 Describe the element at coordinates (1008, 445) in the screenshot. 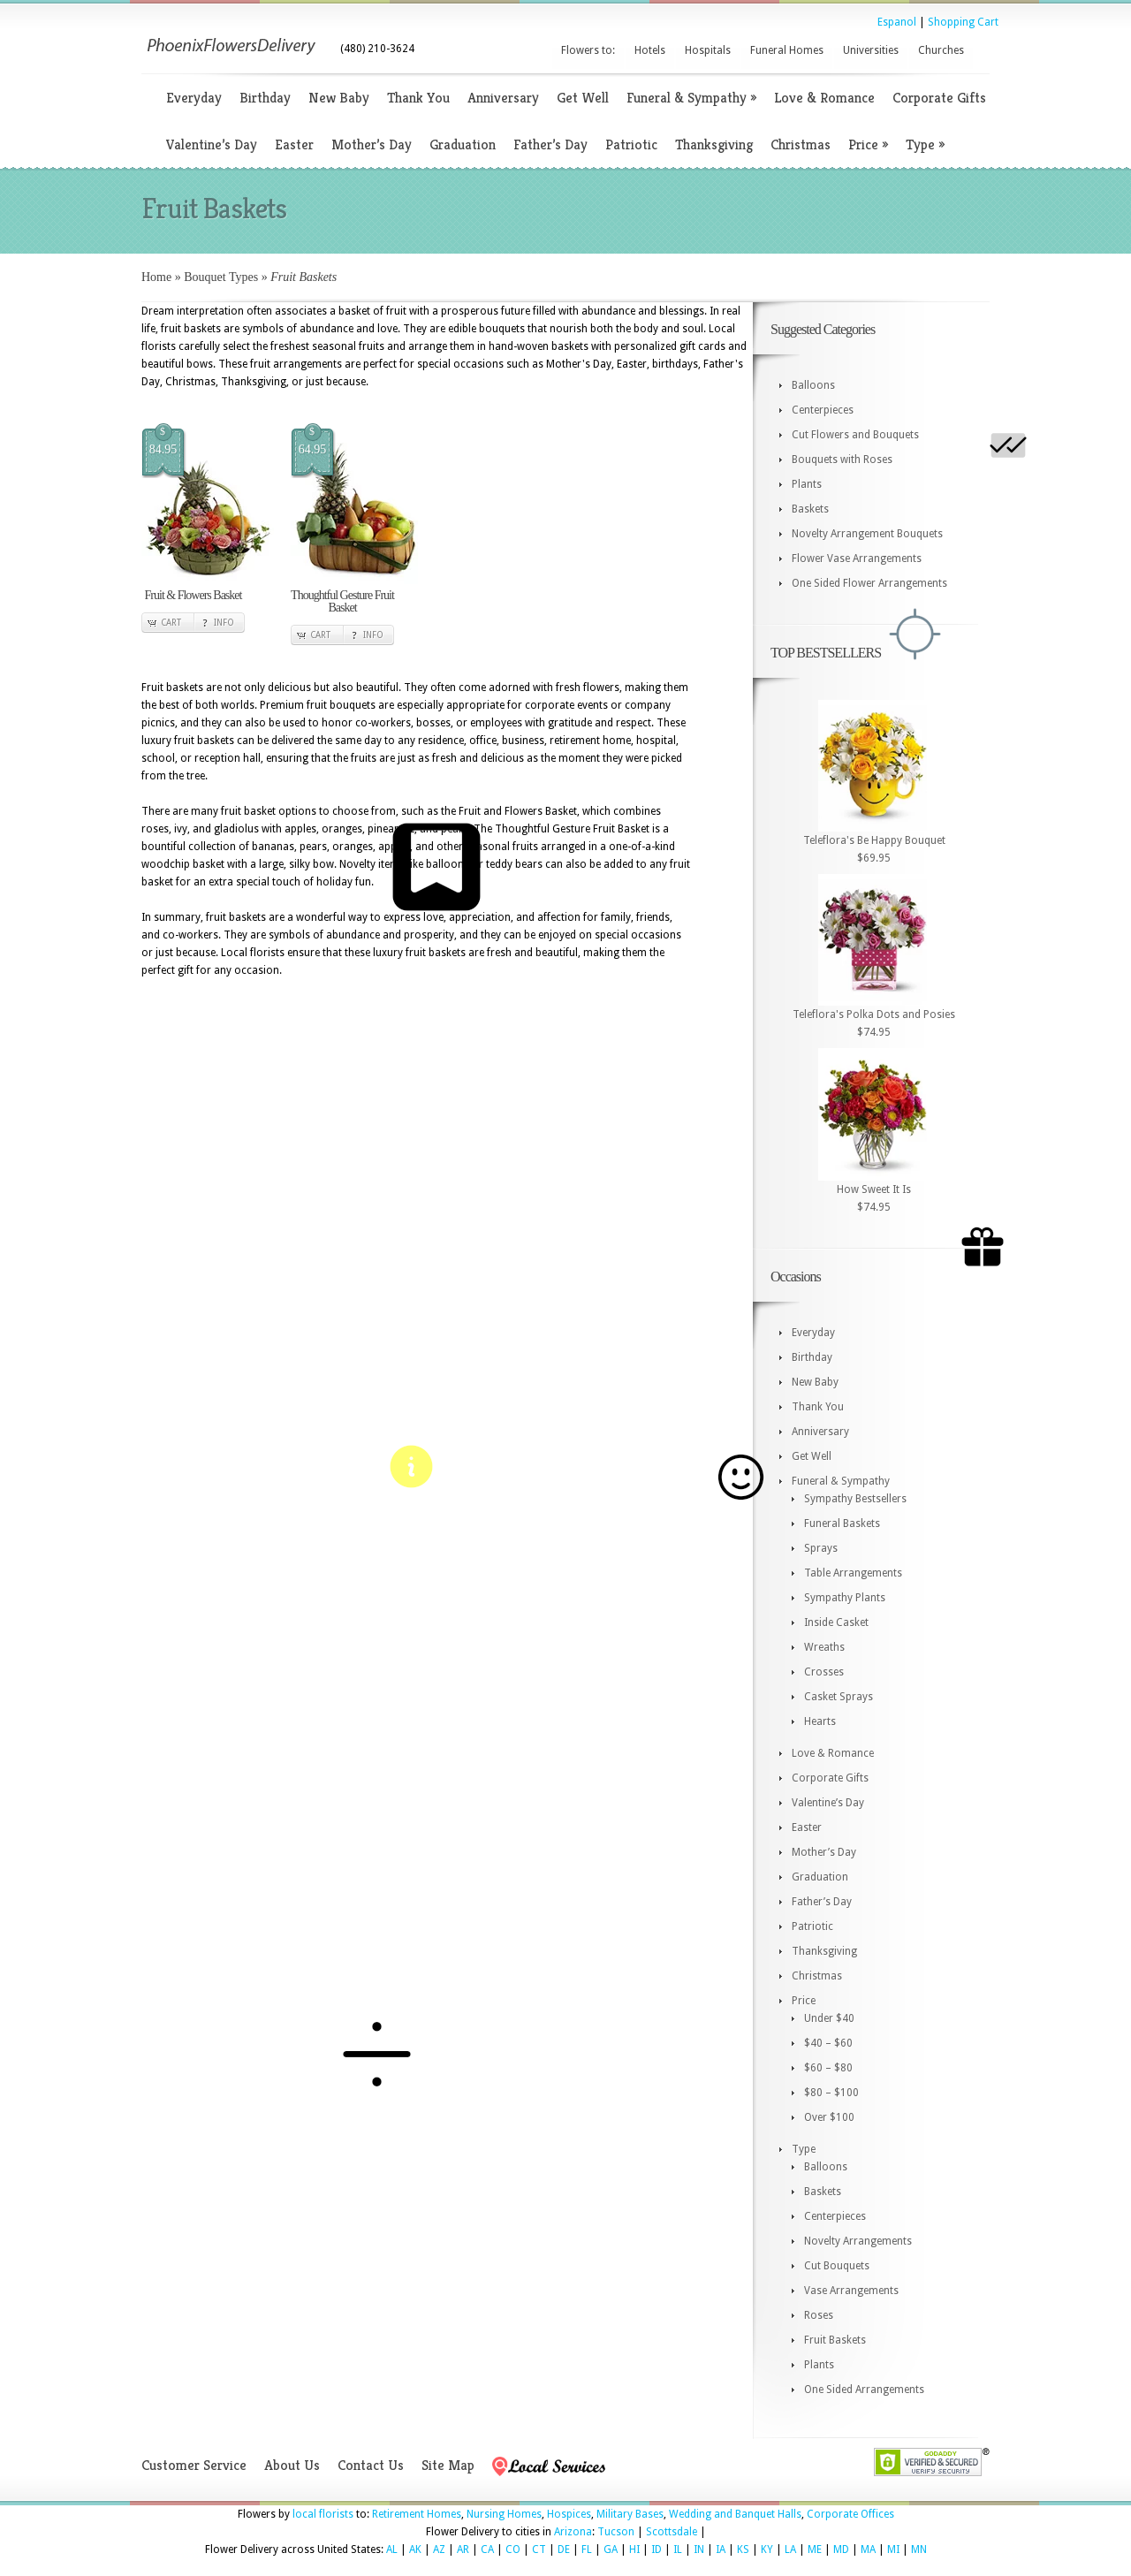

I see `indicates message has been read or delivered` at that location.